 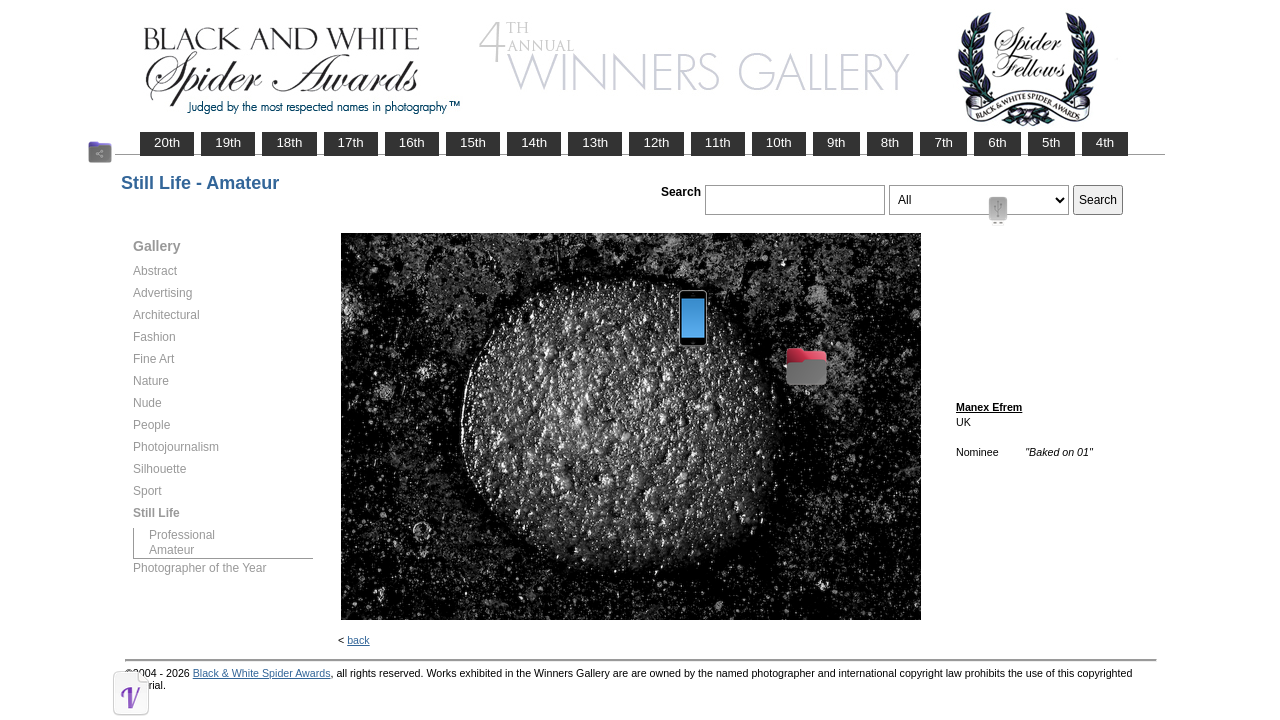 What do you see at coordinates (998, 211) in the screenshot?
I see `removable USB storage device` at bounding box center [998, 211].